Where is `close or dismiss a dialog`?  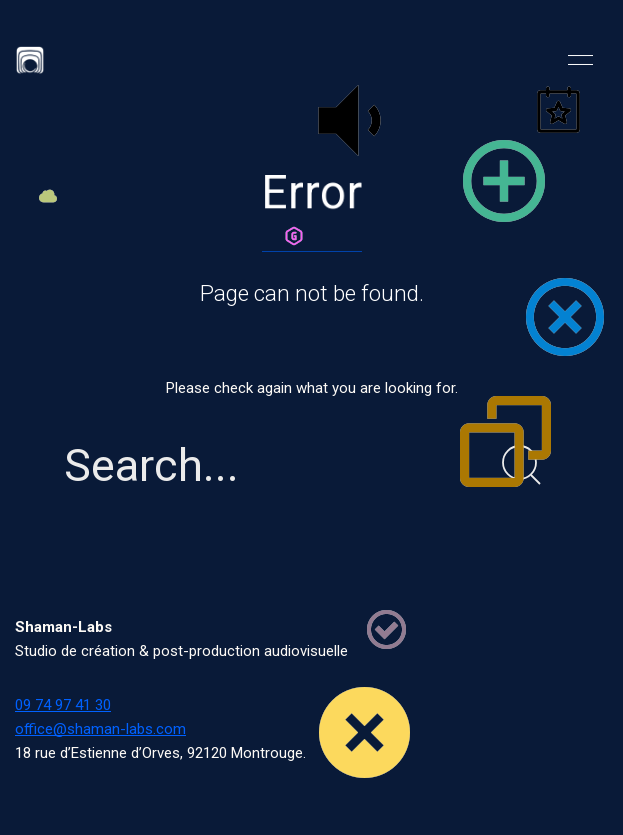
close or dismiss a dialog is located at coordinates (364, 732).